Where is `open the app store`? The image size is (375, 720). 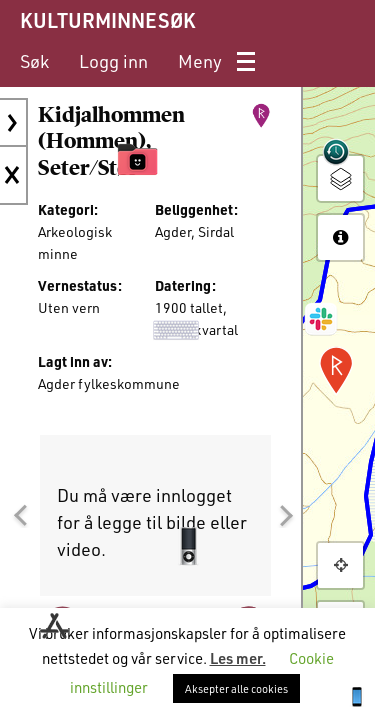
open the app store is located at coordinates (54, 625).